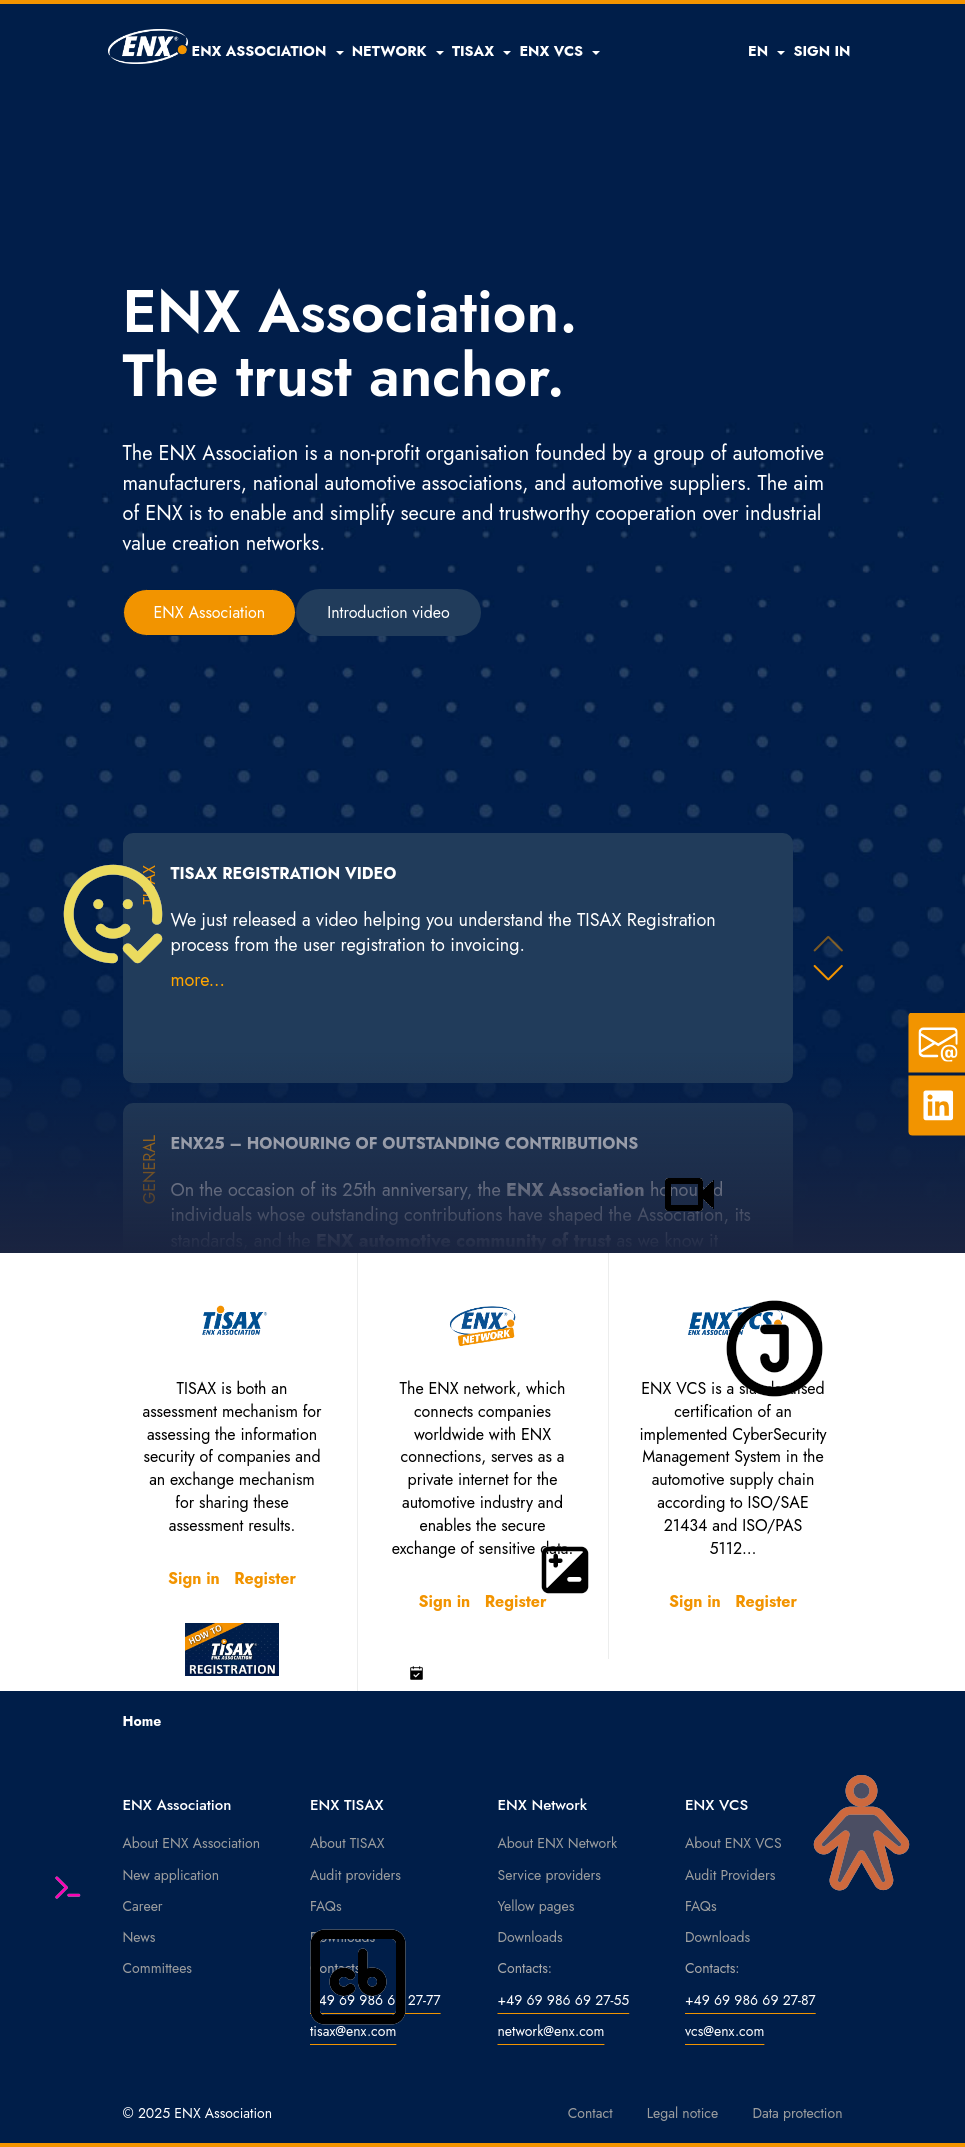  Describe the element at coordinates (113, 914) in the screenshot. I see `confirm mood or emotional check-in` at that location.